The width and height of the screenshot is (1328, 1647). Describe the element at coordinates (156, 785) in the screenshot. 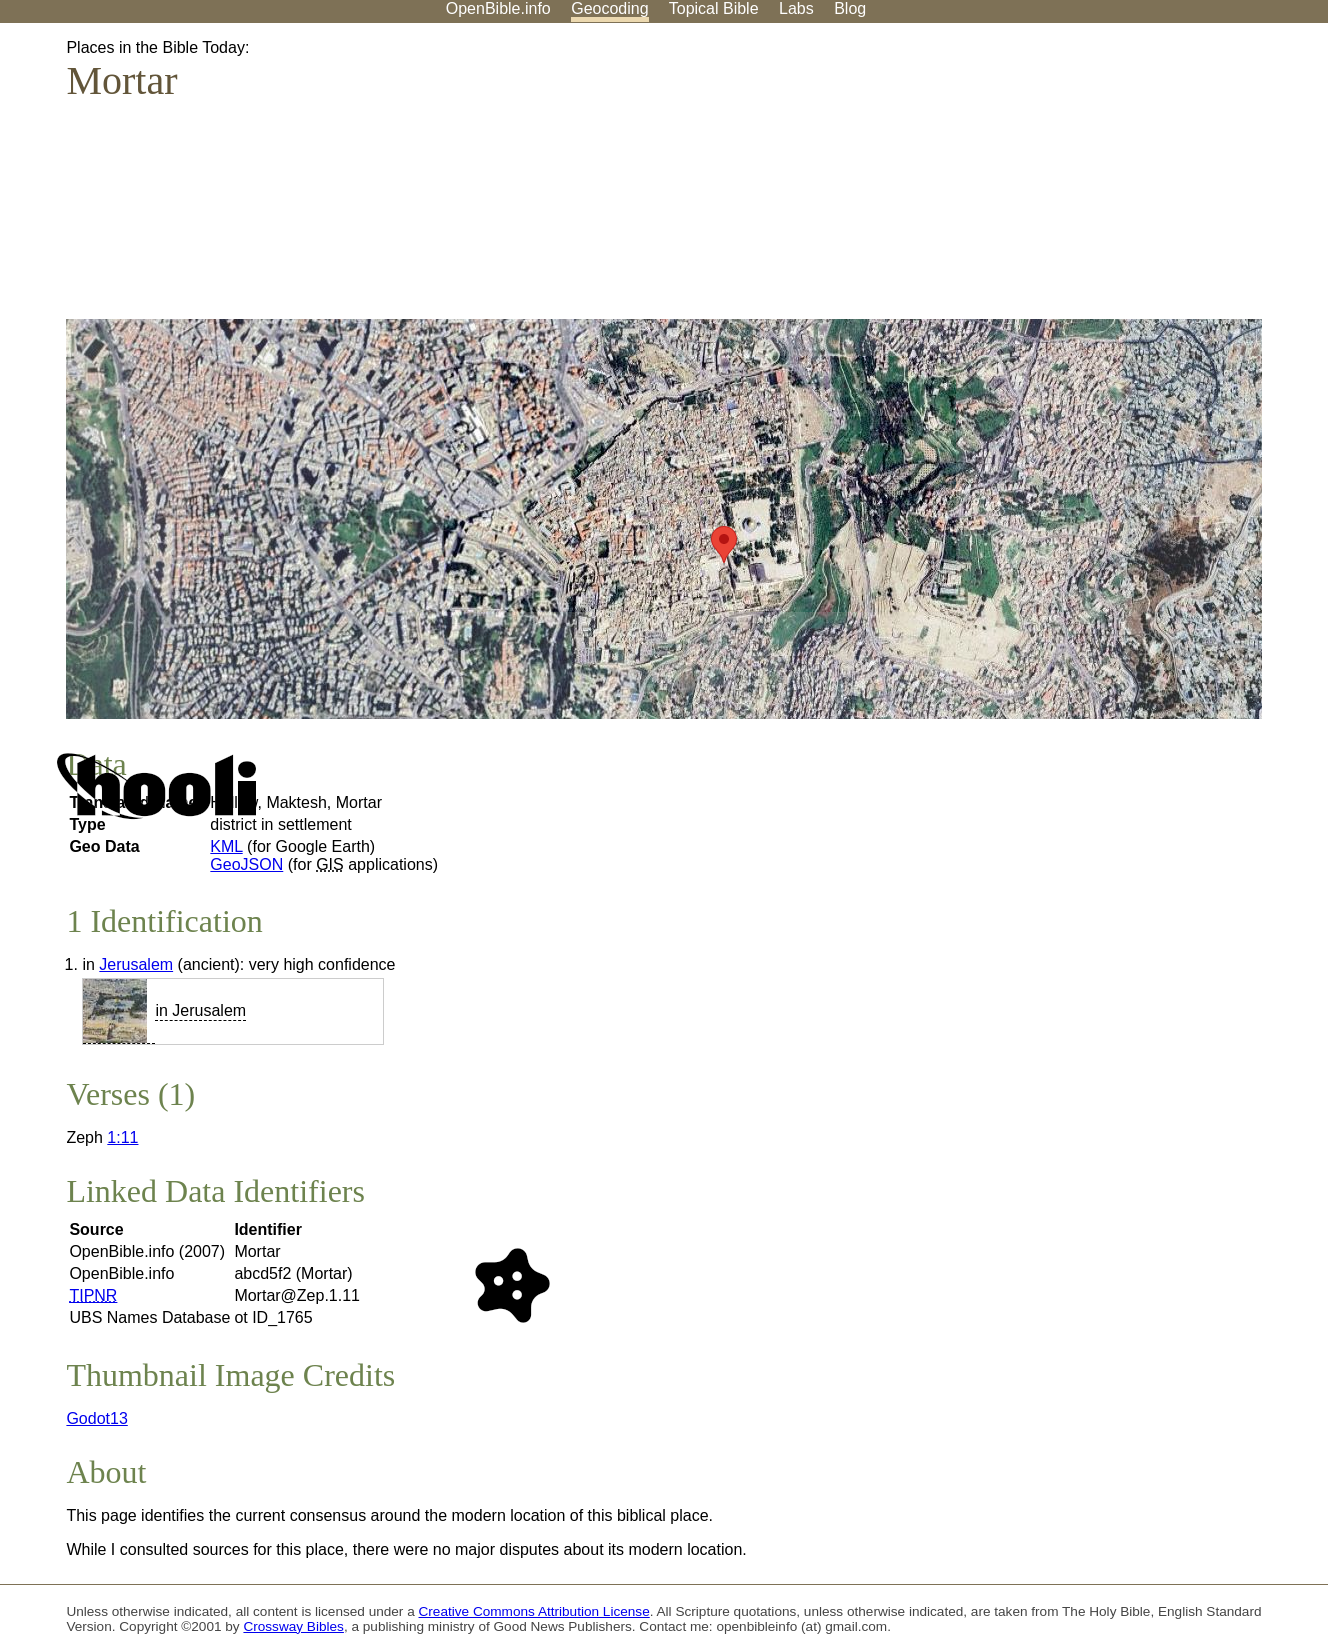

I see `hooli company logo` at that location.